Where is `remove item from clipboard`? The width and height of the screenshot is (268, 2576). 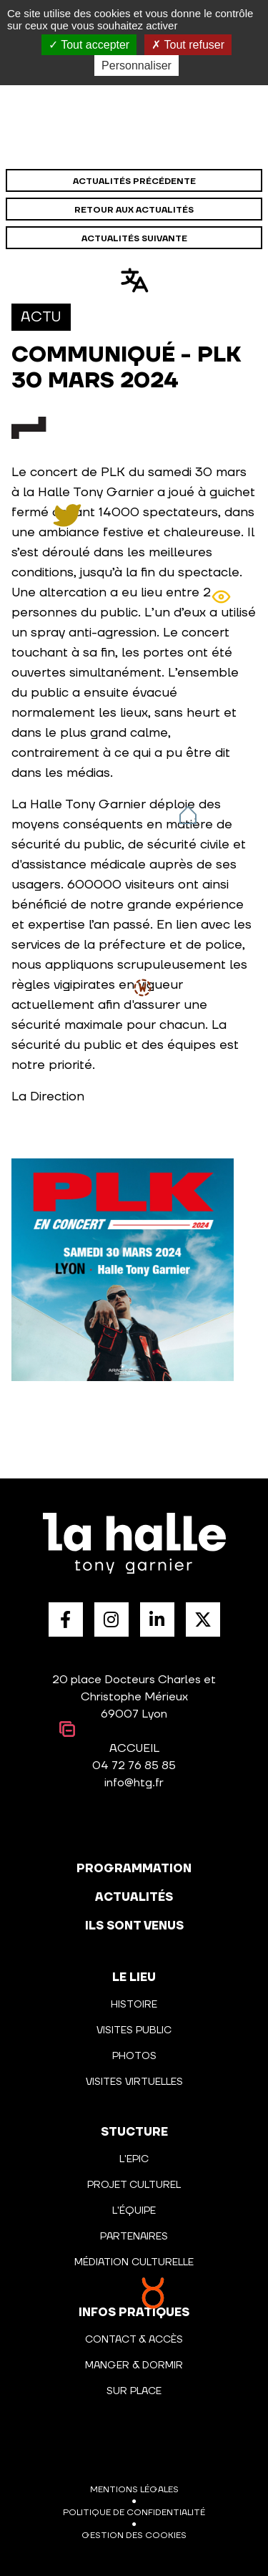
remove item from clipboard is located at coordinates (67, 1729).